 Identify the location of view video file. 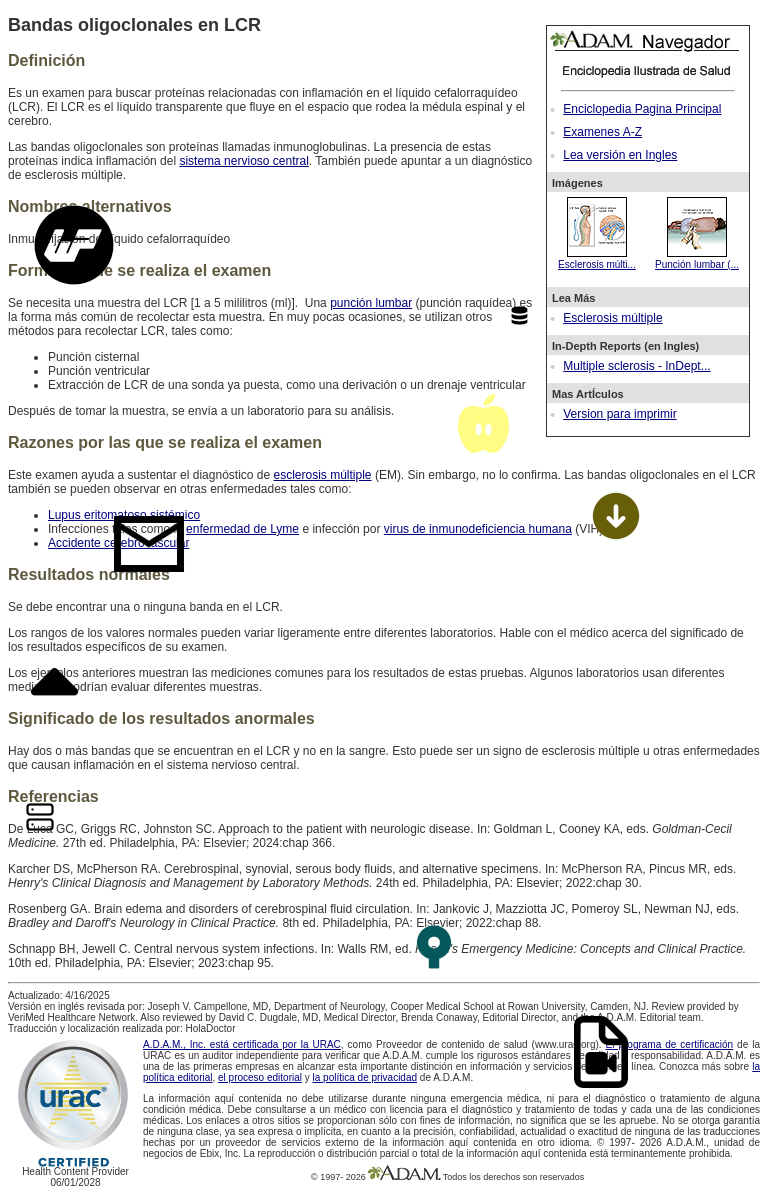
(601, 1052).